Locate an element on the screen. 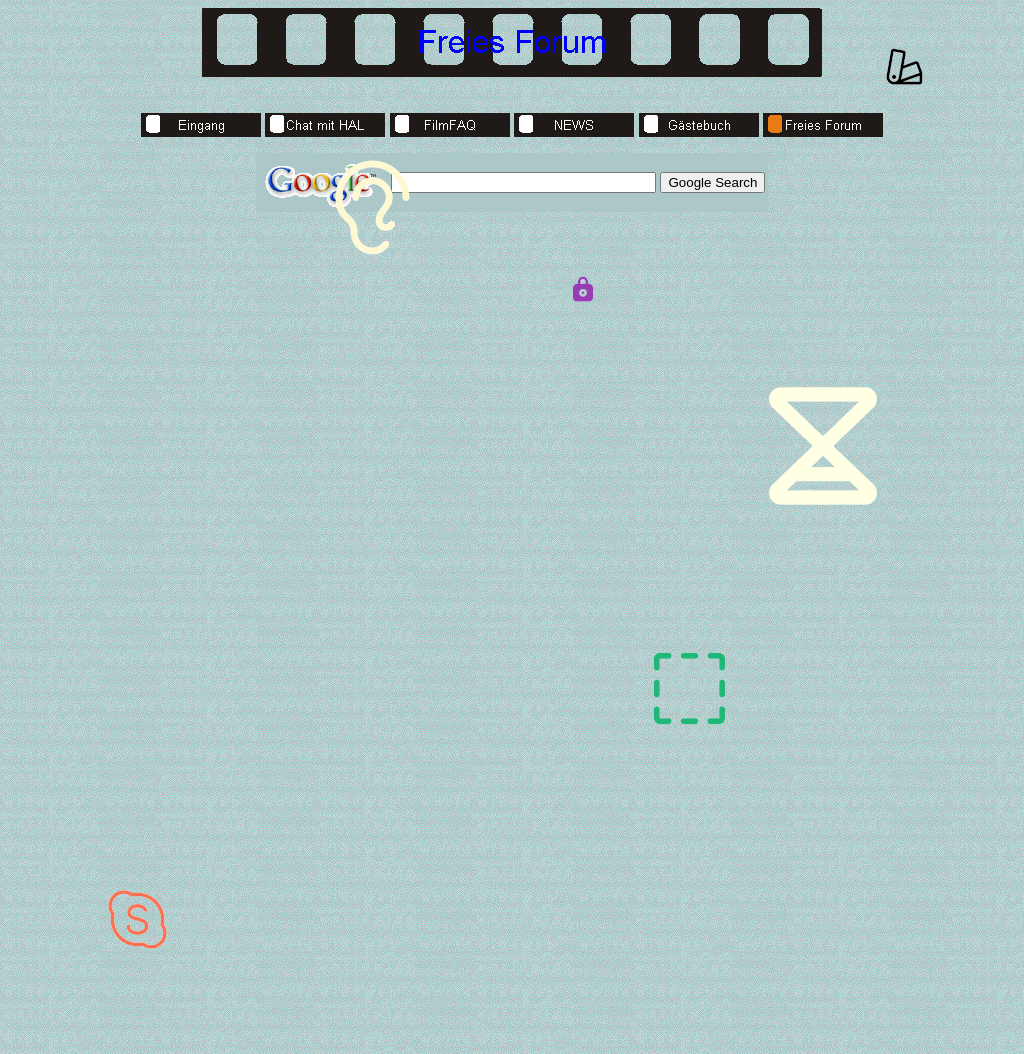  make a selection on the canvas is located at coordinates (689, 688).